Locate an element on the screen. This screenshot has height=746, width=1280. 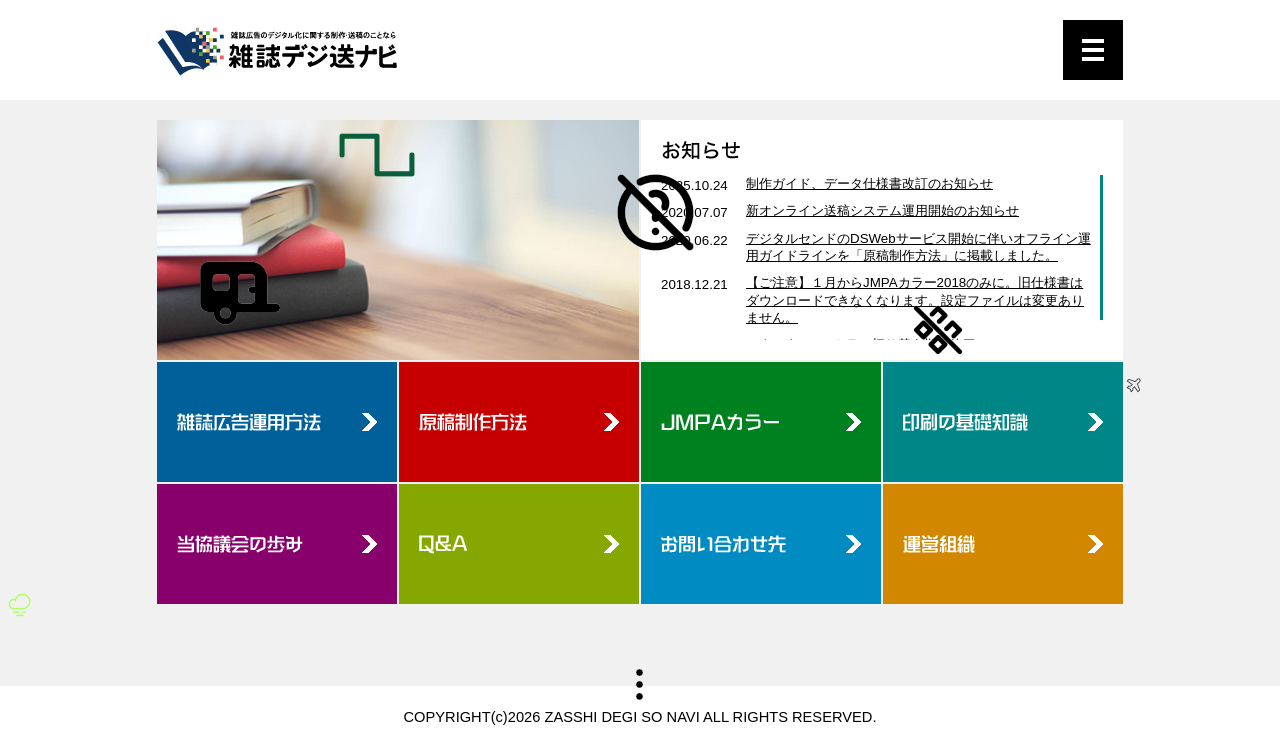
open more options menu is located at coordinates (639, 684).